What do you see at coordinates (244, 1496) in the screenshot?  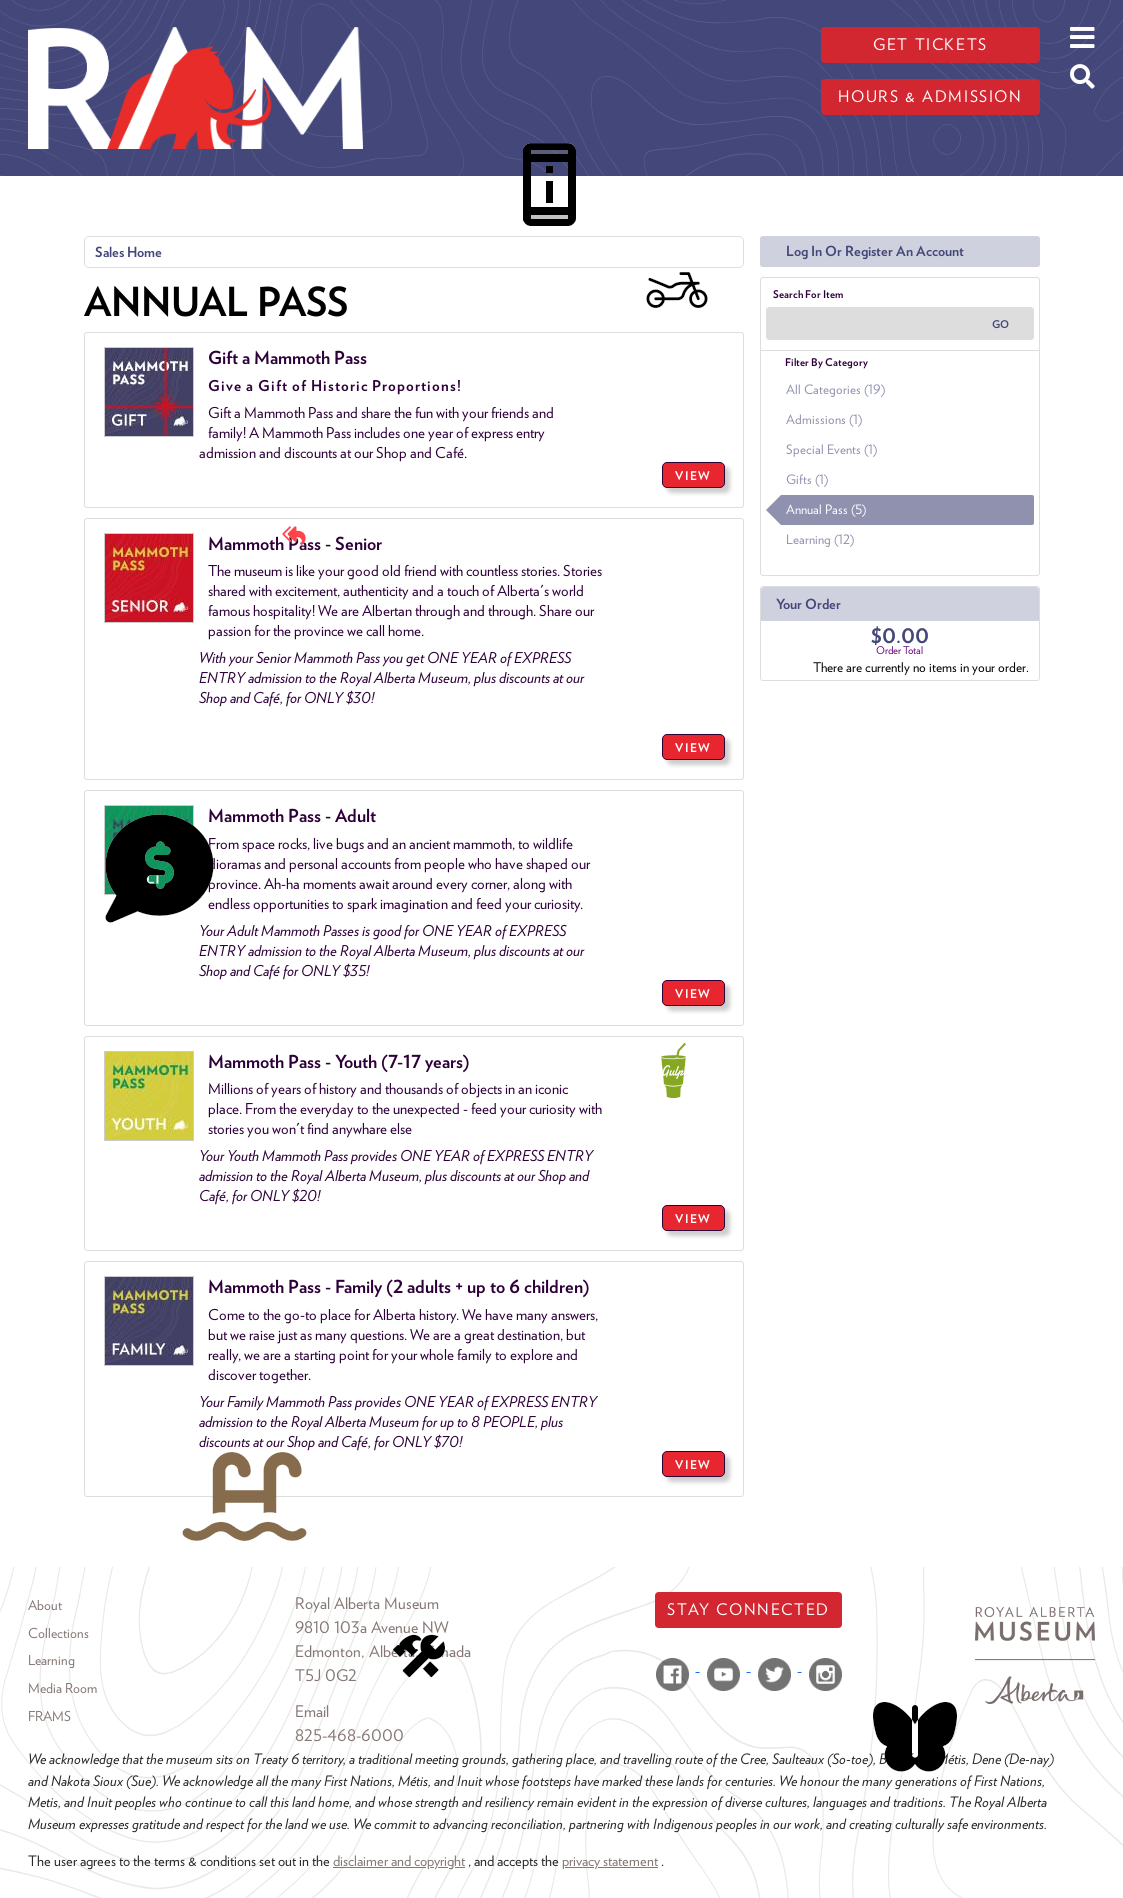 I see `access swimming pool facilities` at bounding box center [244, 1496].